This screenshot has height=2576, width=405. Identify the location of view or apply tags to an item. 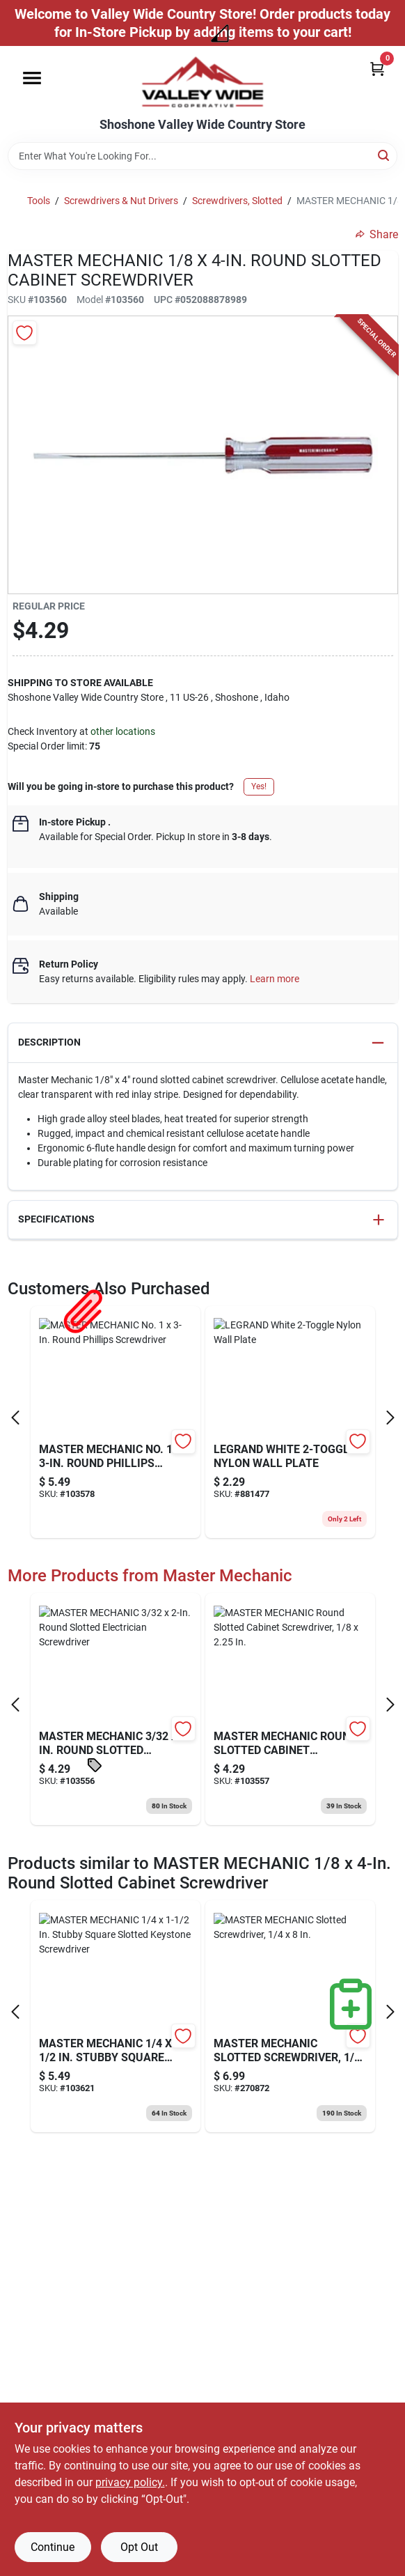
(95, 1765).